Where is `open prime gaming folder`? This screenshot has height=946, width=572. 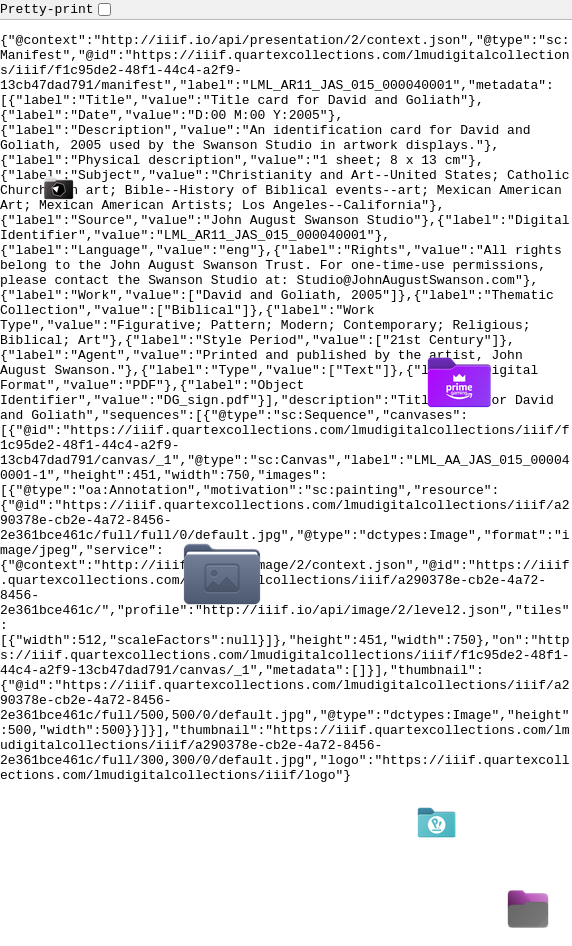 open prime gaming folder is located at coordinates (459, 384).